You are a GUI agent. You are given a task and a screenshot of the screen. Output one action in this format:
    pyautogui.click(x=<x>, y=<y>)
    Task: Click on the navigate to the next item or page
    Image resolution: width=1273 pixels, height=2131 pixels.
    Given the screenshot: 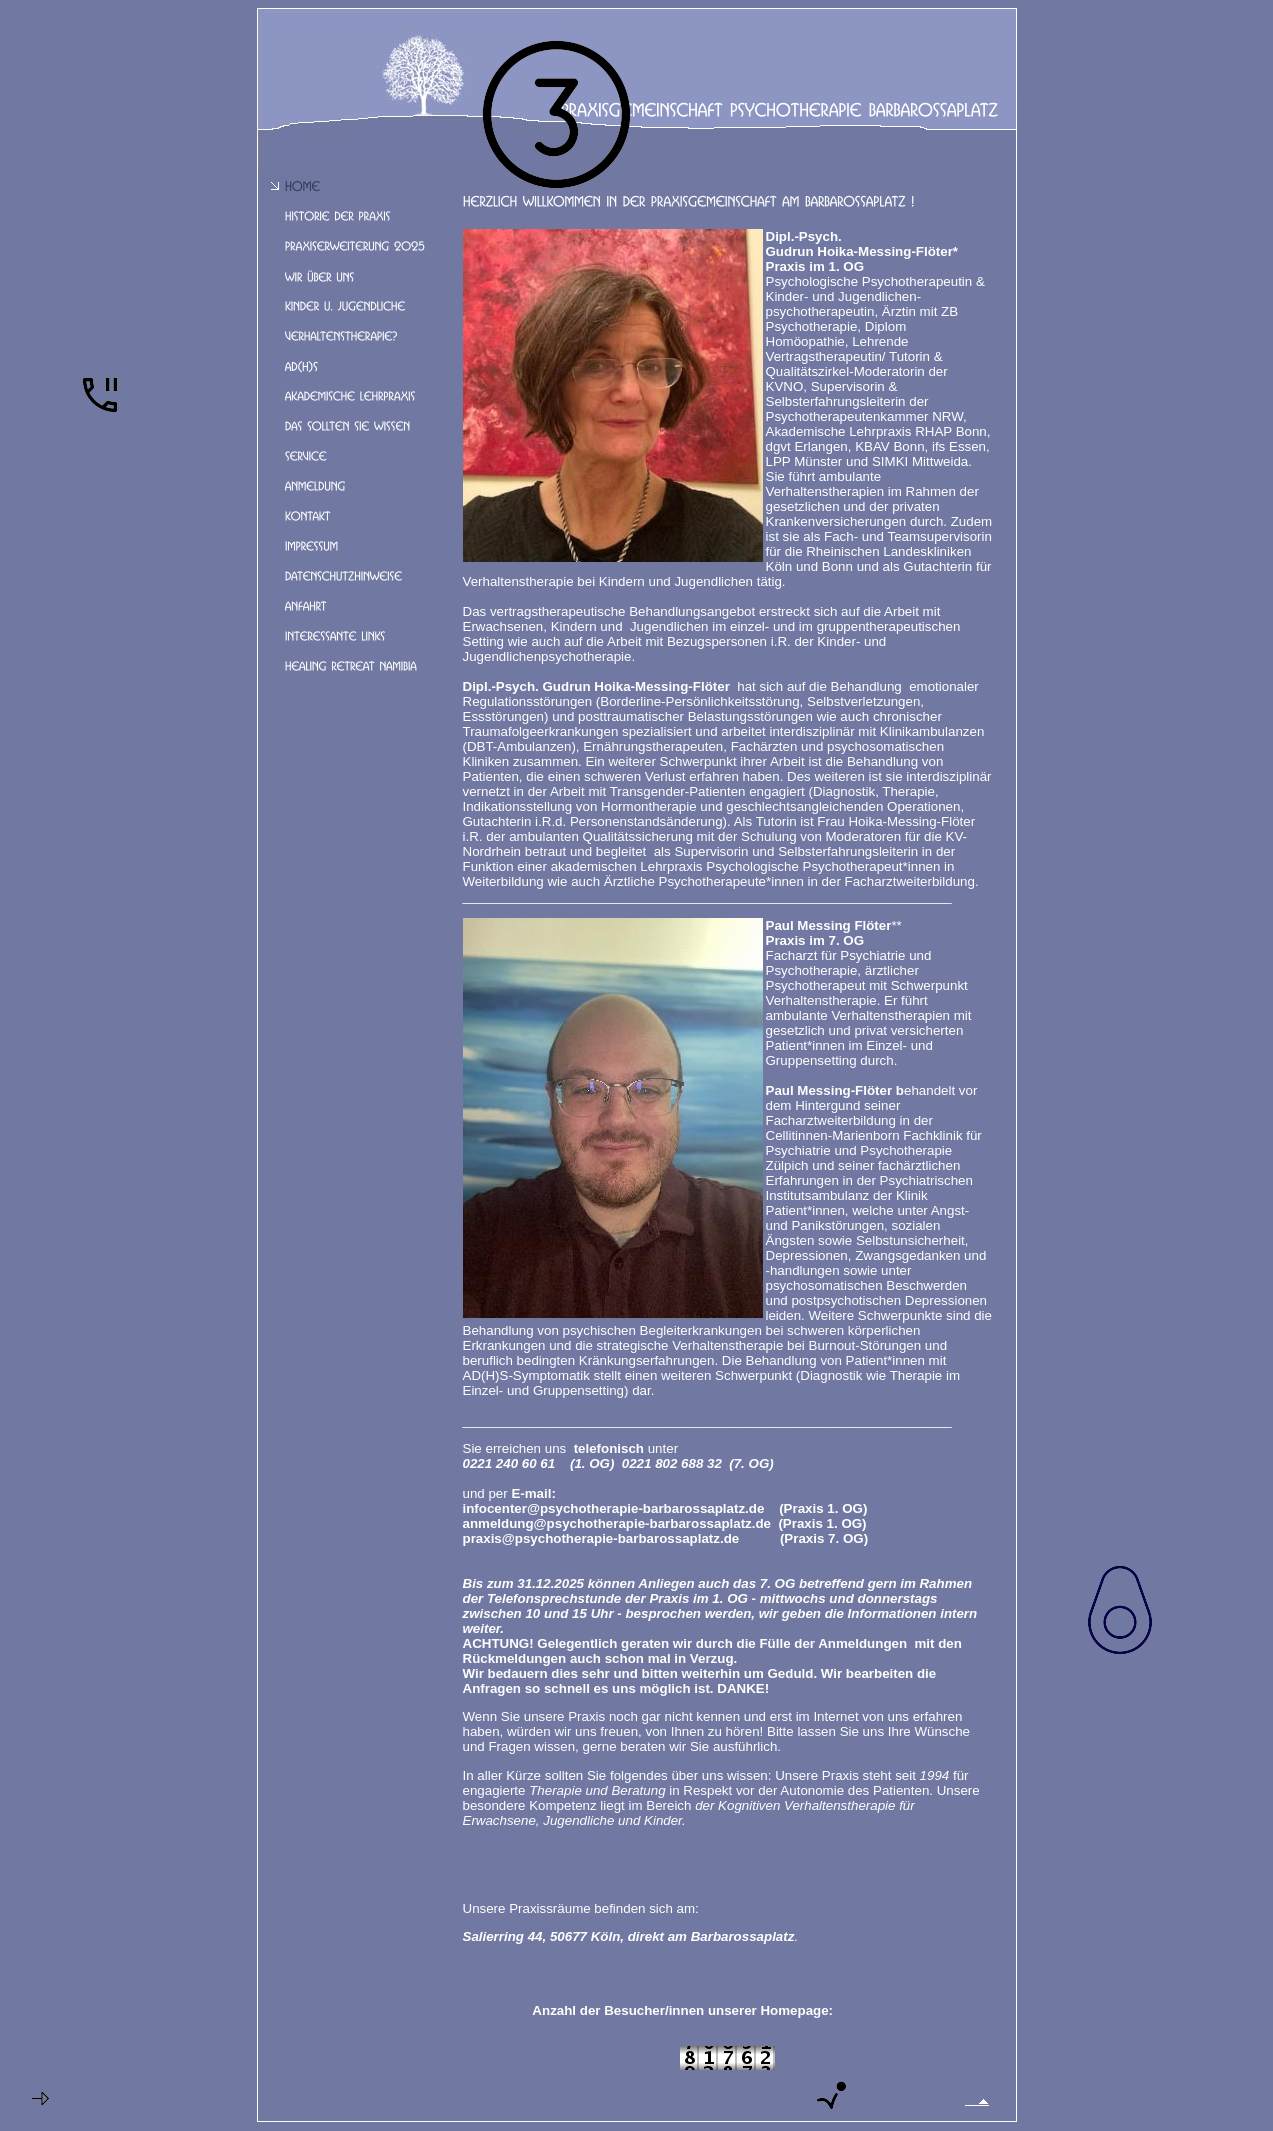 What is the action you would take?
    pyautogui.click(x=40, y=2098)
    